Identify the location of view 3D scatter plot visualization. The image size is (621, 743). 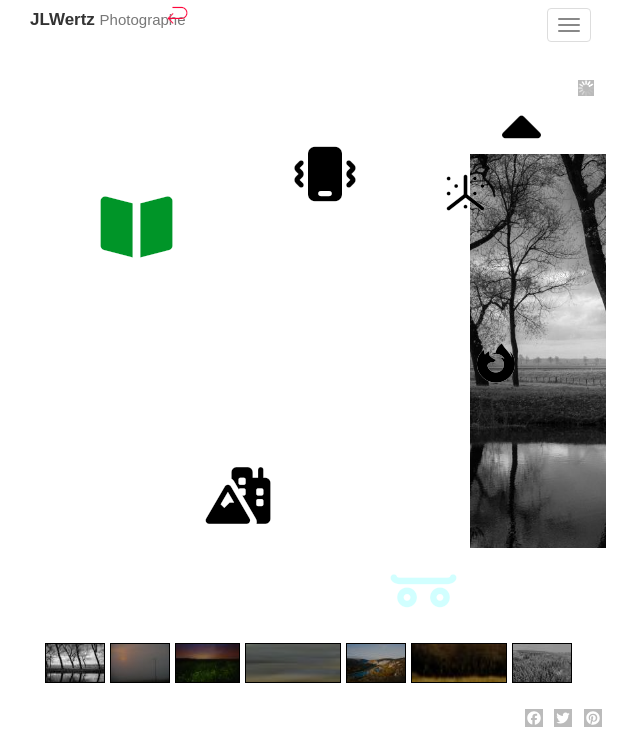
(465, 193).